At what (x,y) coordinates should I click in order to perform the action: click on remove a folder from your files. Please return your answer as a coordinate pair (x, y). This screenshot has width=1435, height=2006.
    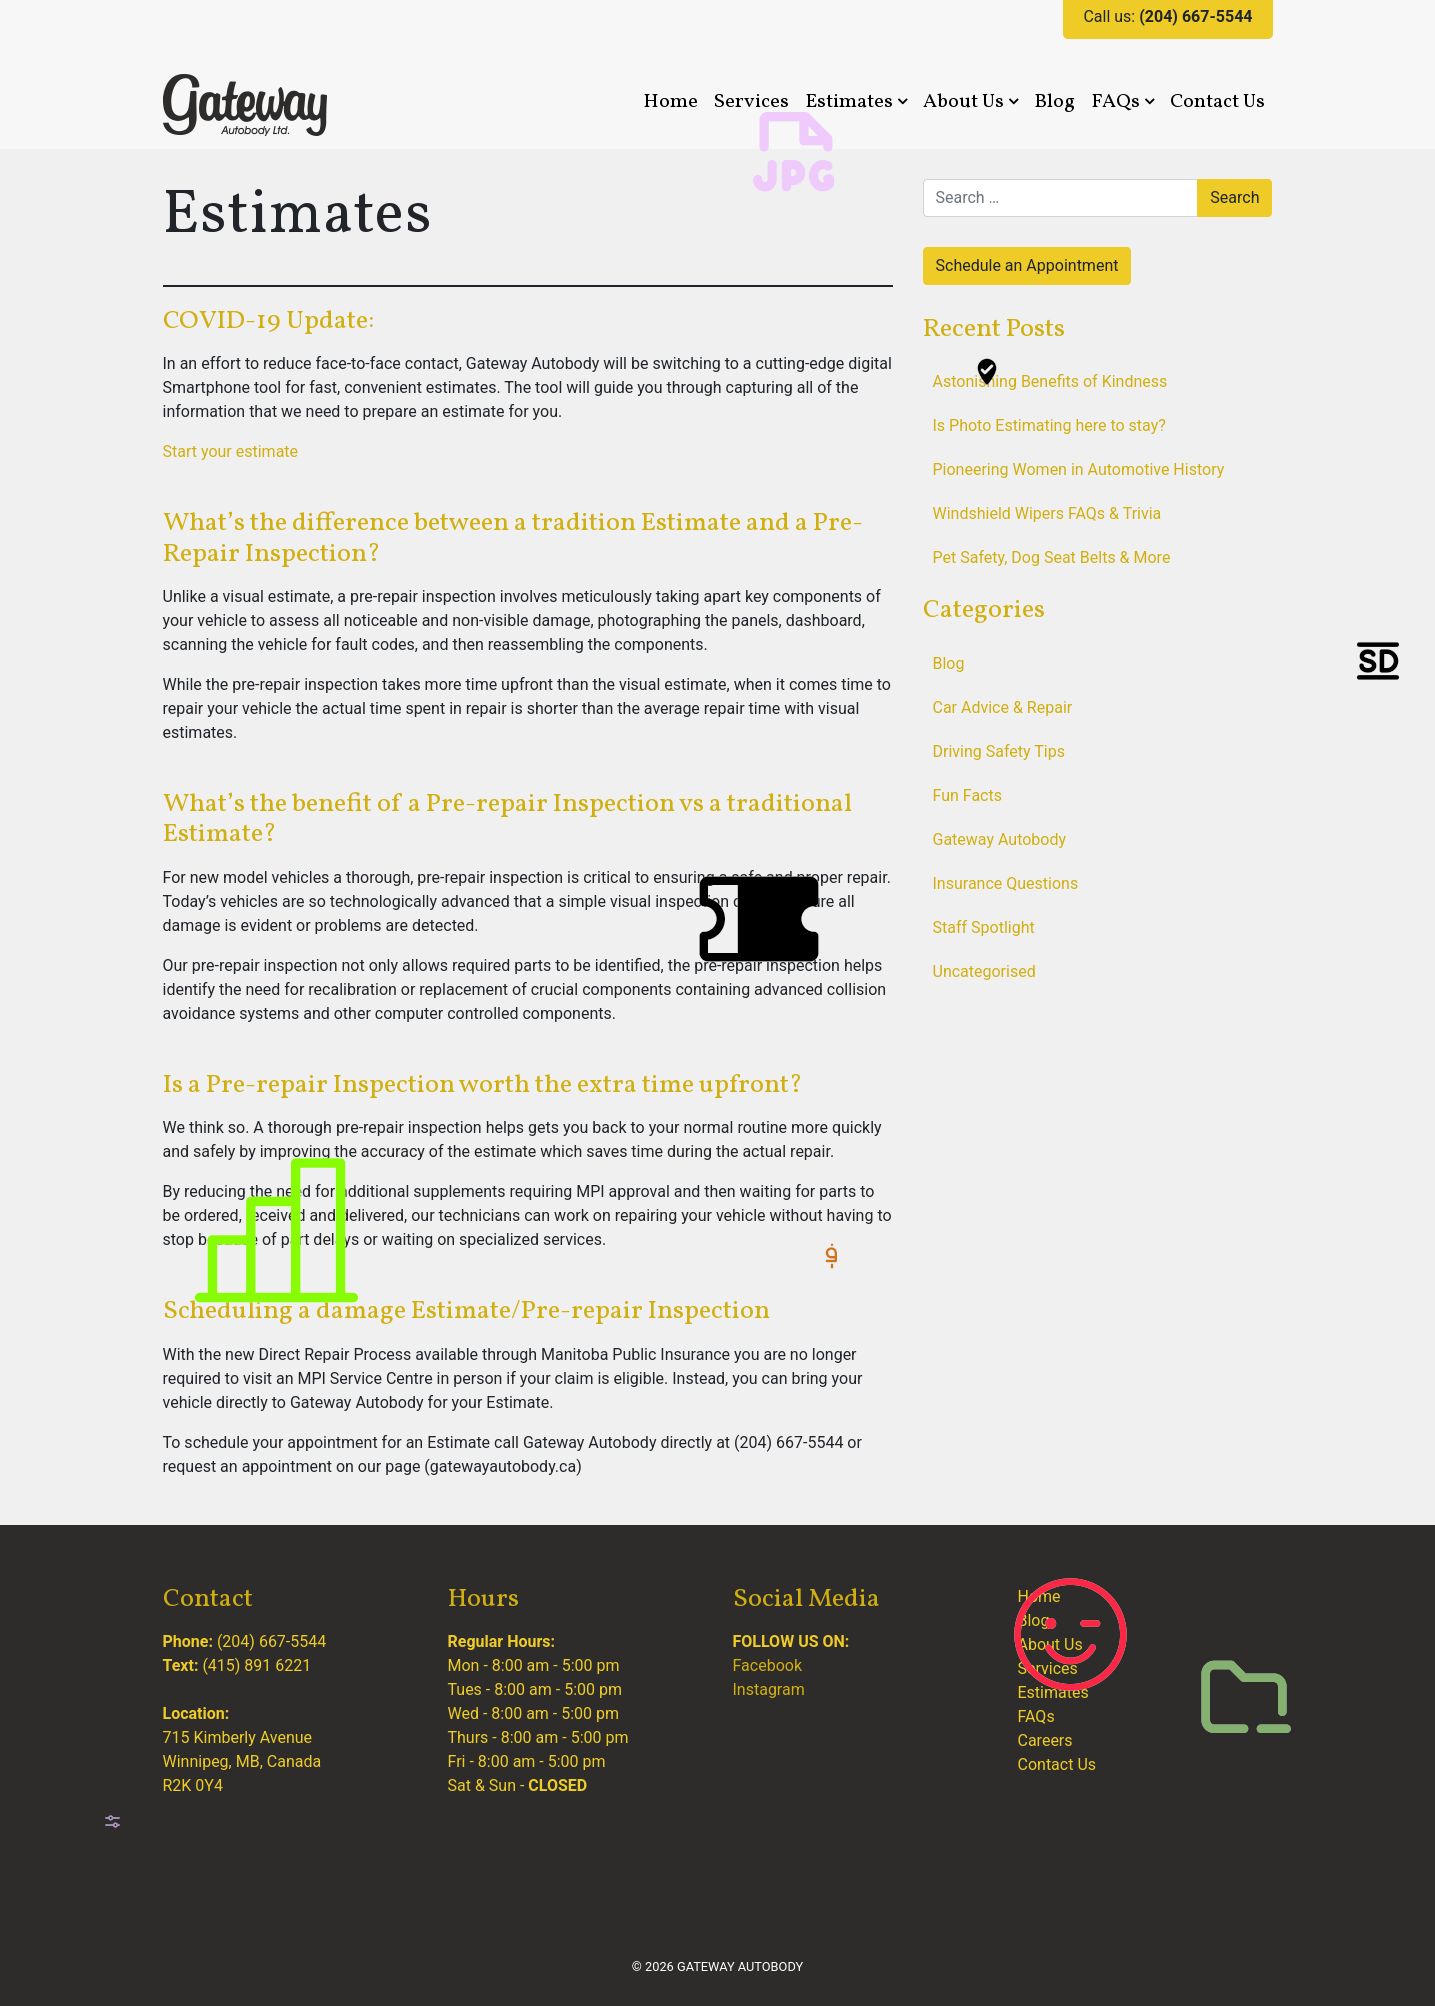
    Looking at the image, I should click on (1244, 1699).